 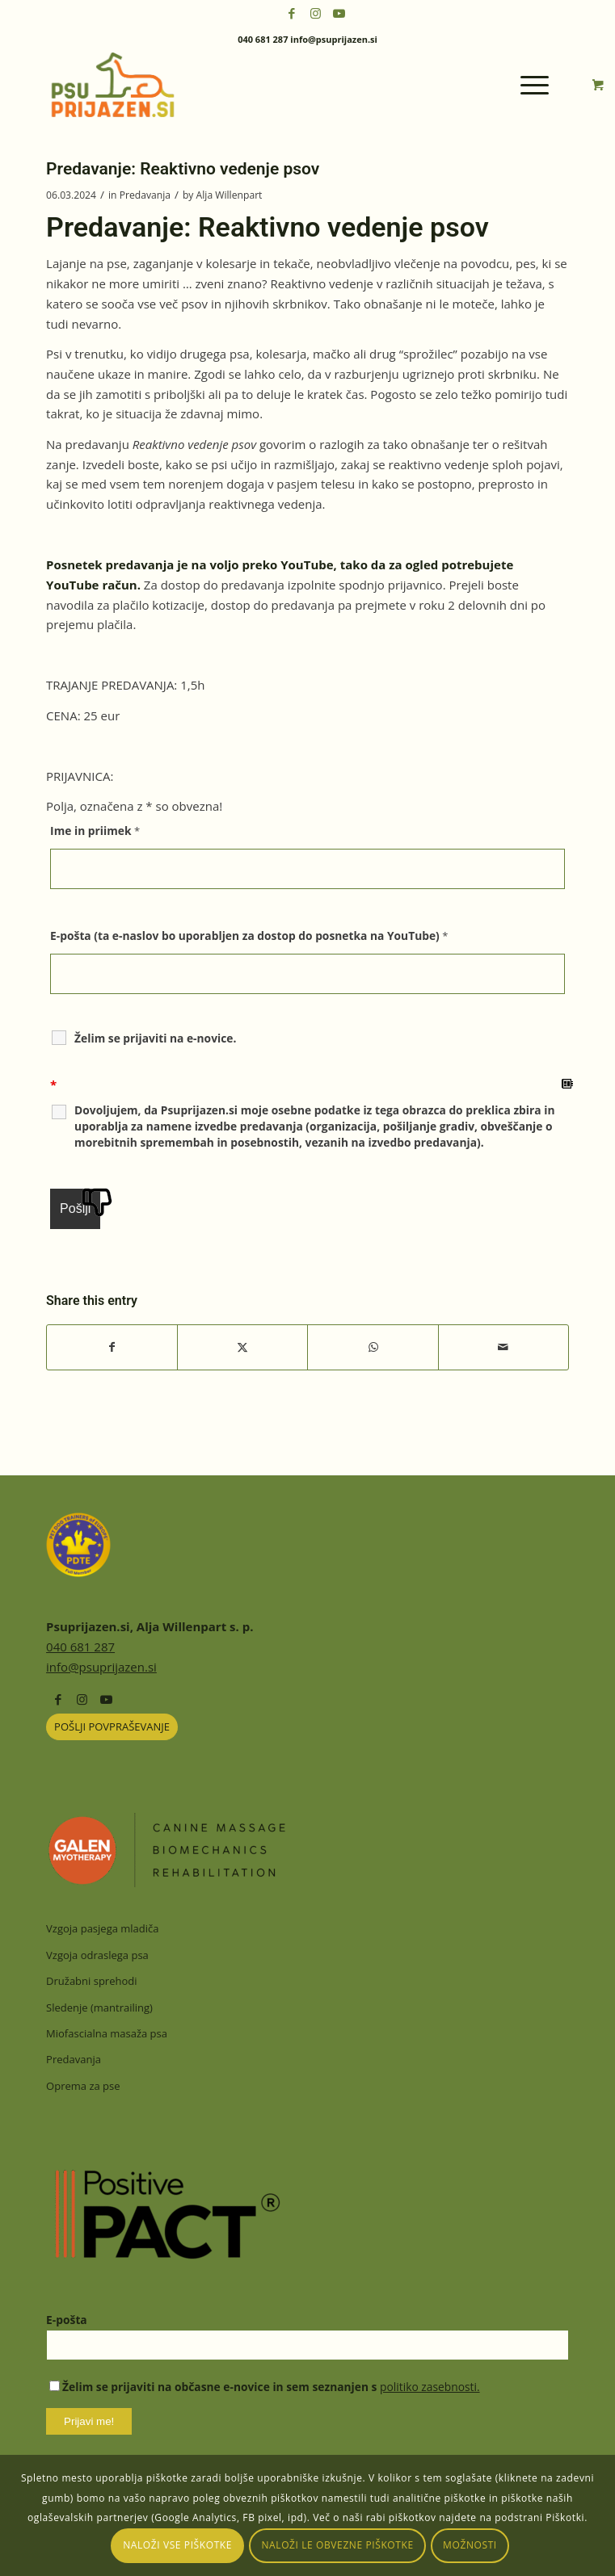 What do you see at coordinates (98, 1202) in the screenshot?
I see `dislike or downvote content` at bounding box center [98, 1202].